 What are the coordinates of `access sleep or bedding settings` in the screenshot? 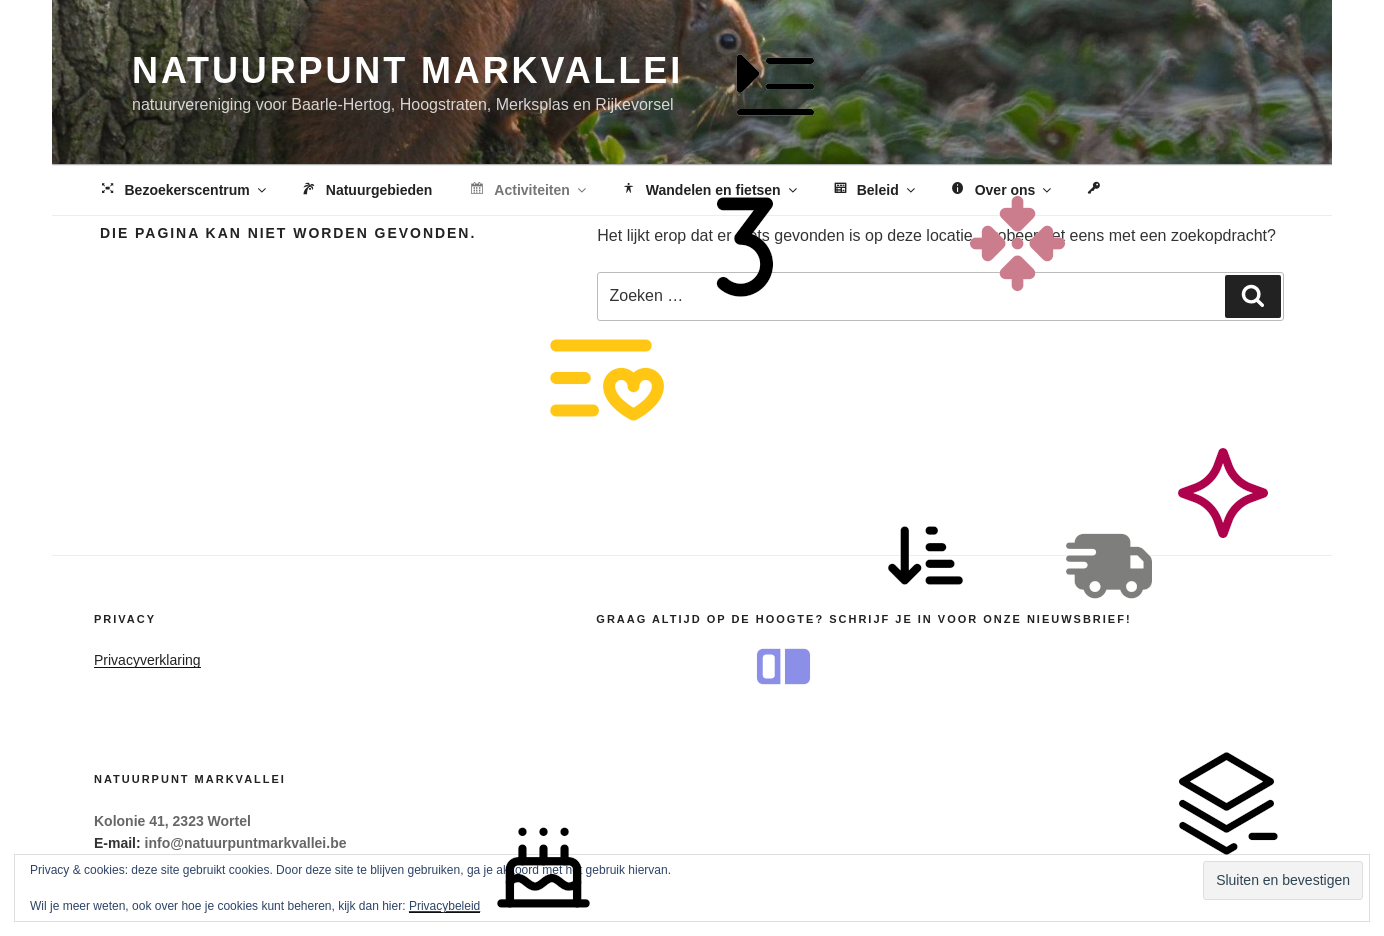 It's located at (783, 666).